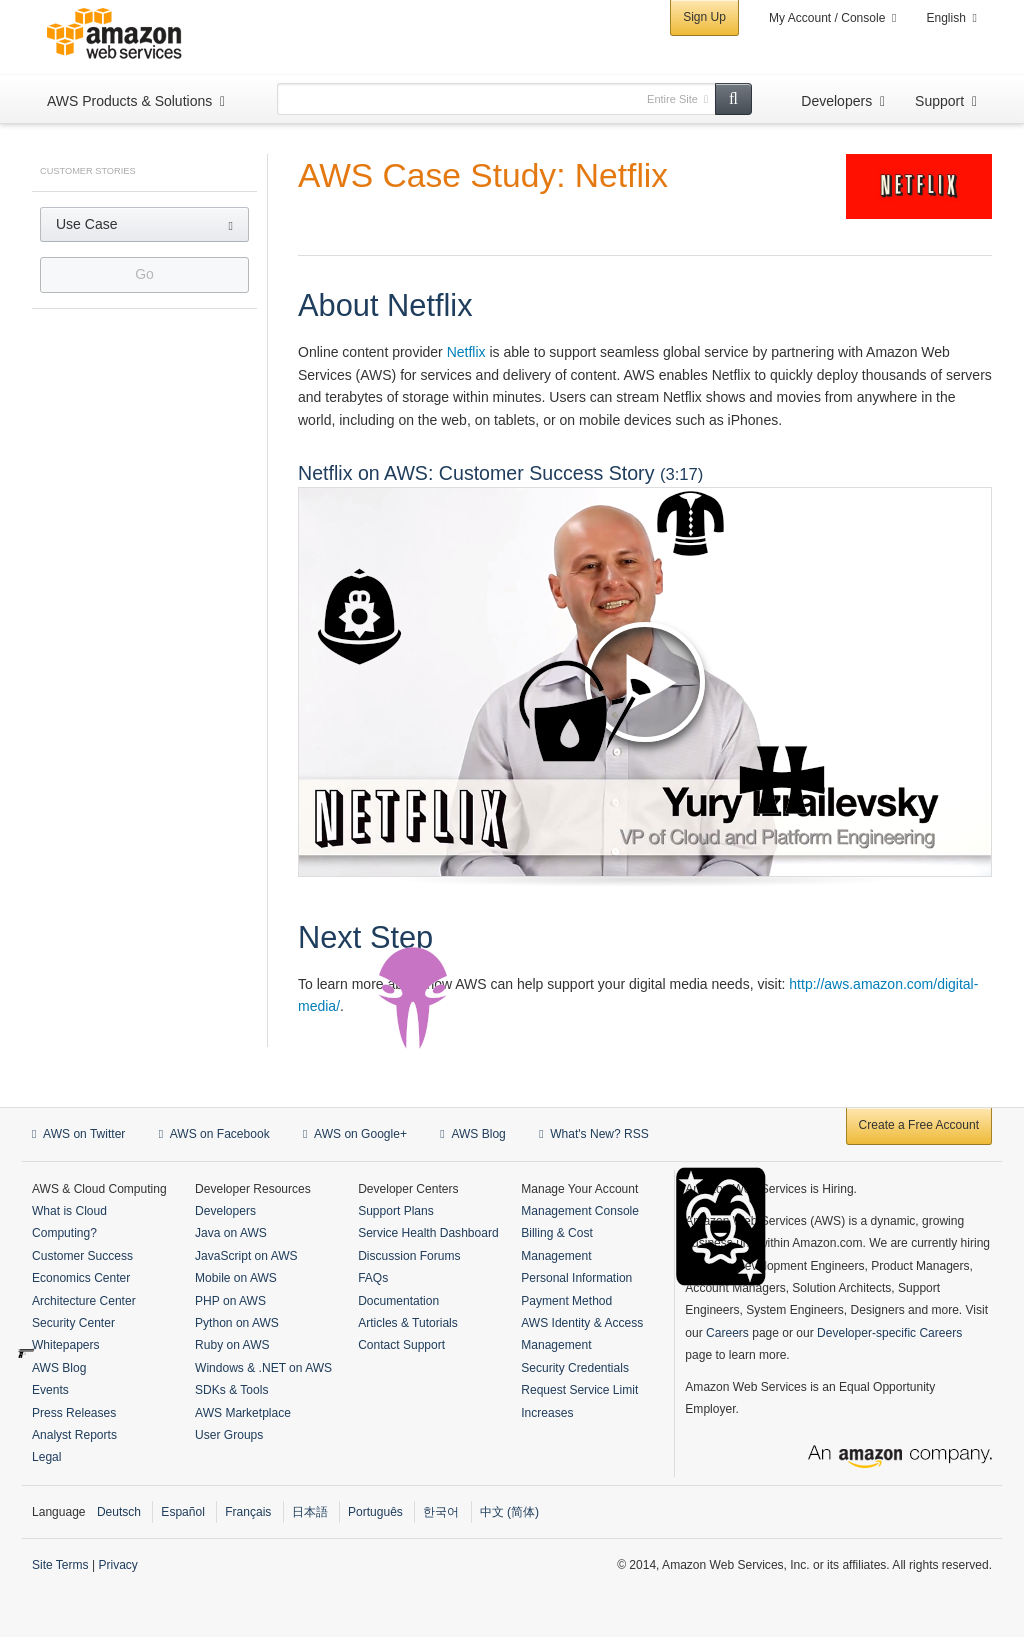  I want to click on select pistol weapon in game, so click(26, 1353).